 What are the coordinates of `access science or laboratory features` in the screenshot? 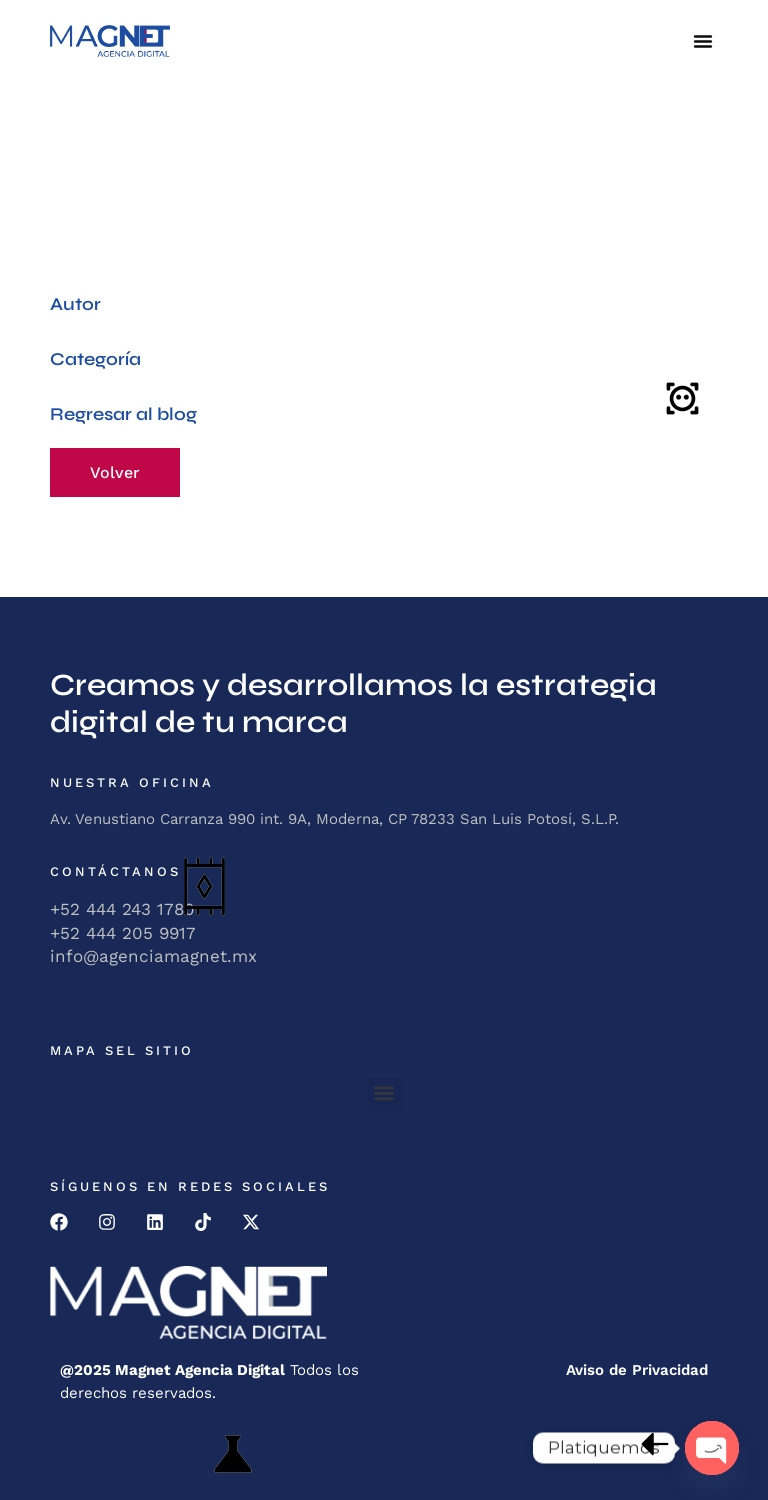 It's located at (233, 1454).